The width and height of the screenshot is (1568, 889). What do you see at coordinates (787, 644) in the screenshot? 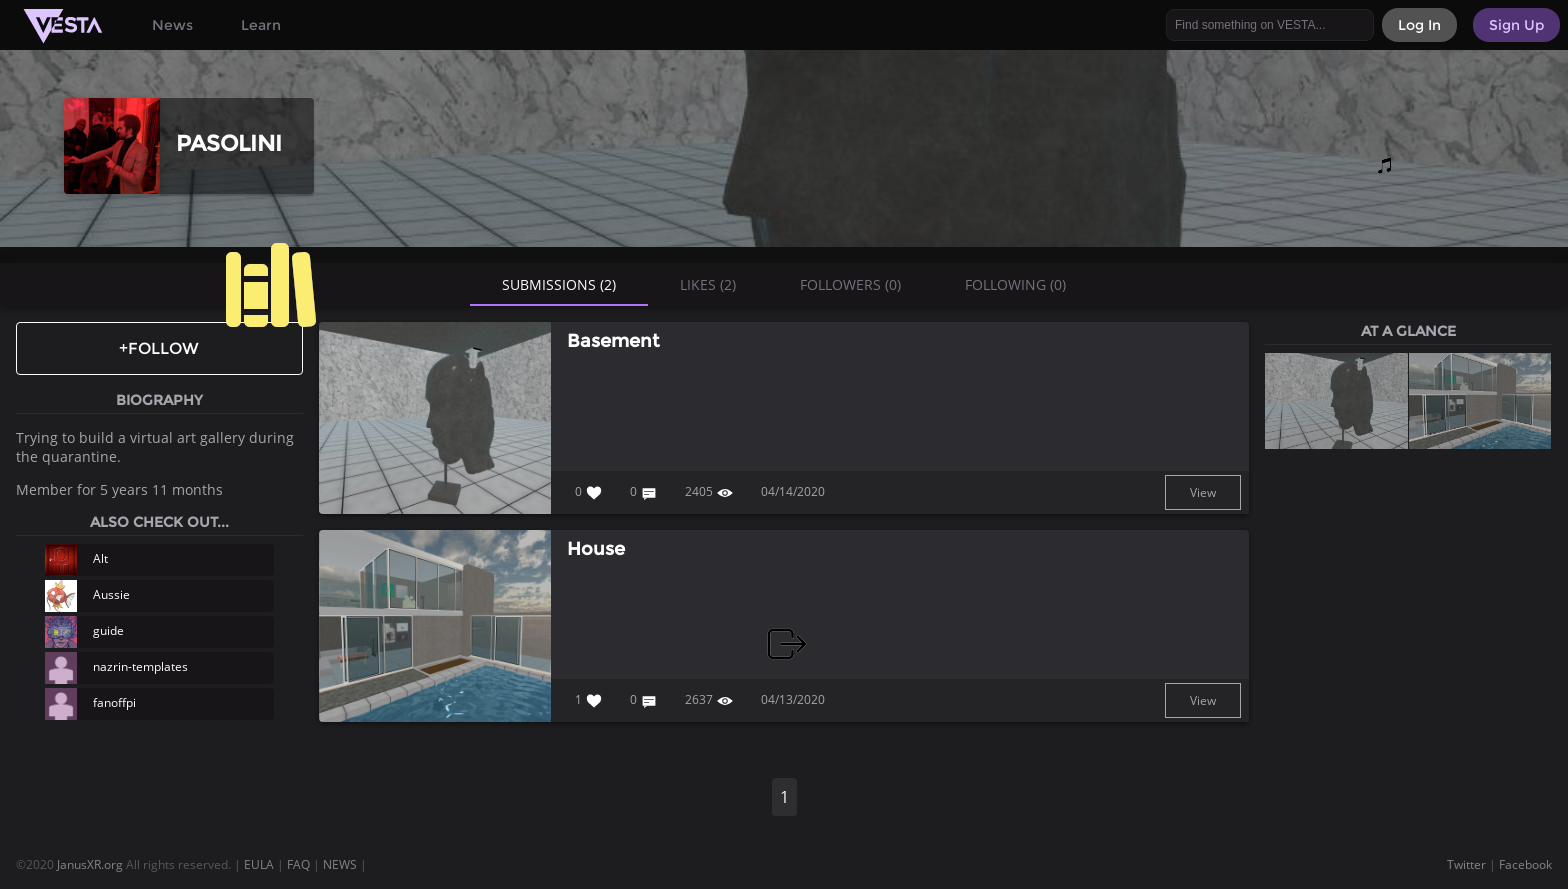
I see `log out of your account` at bounding box center [787, 644].